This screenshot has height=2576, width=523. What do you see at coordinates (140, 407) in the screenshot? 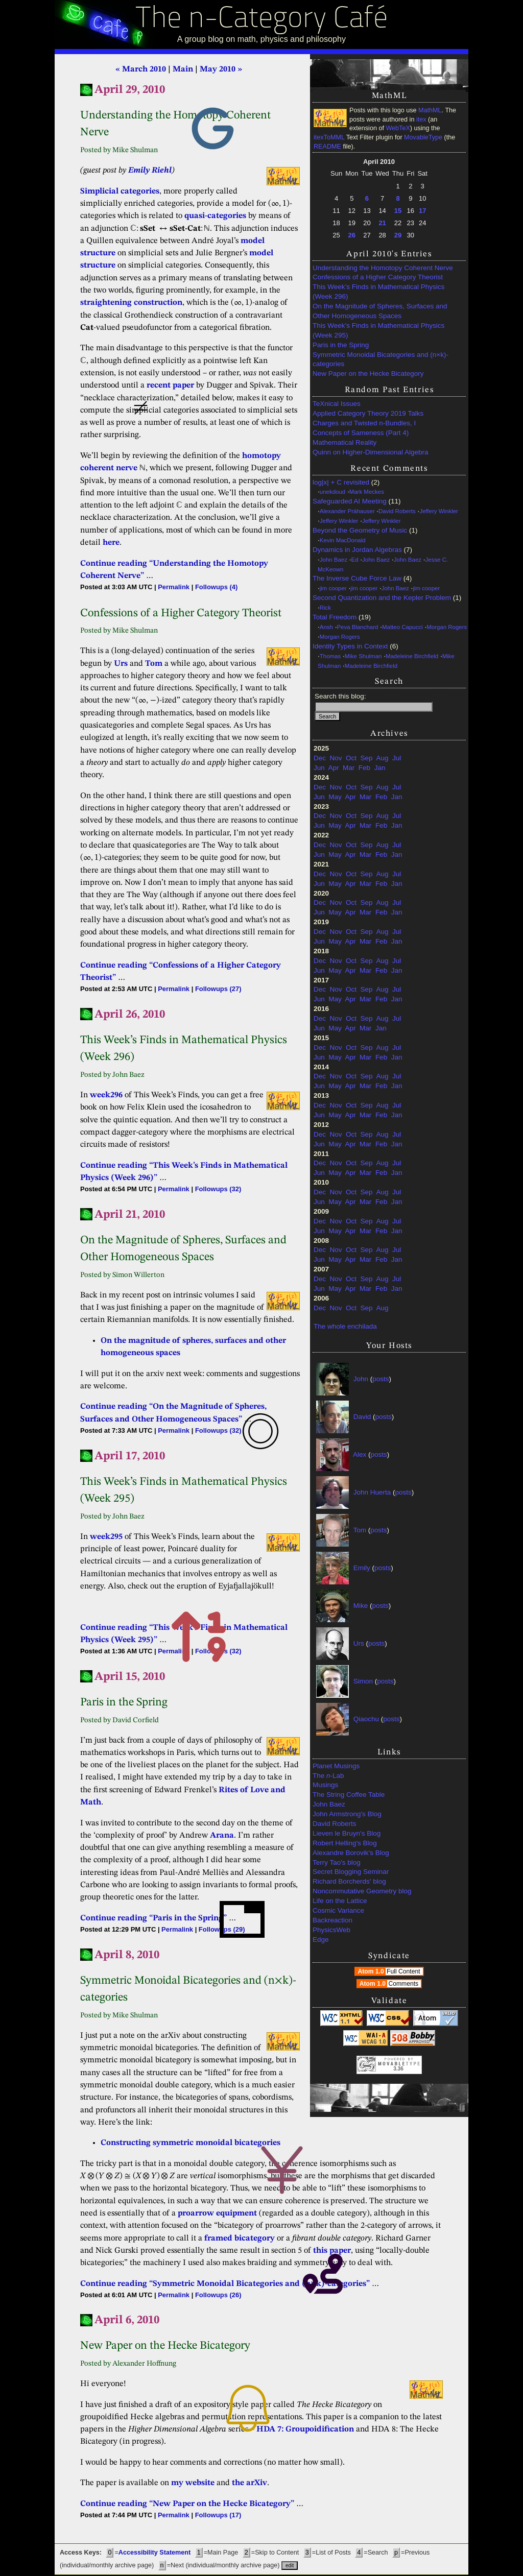
I see `indicates values are not equal or a mismatch` at bounding box center [140, 407].